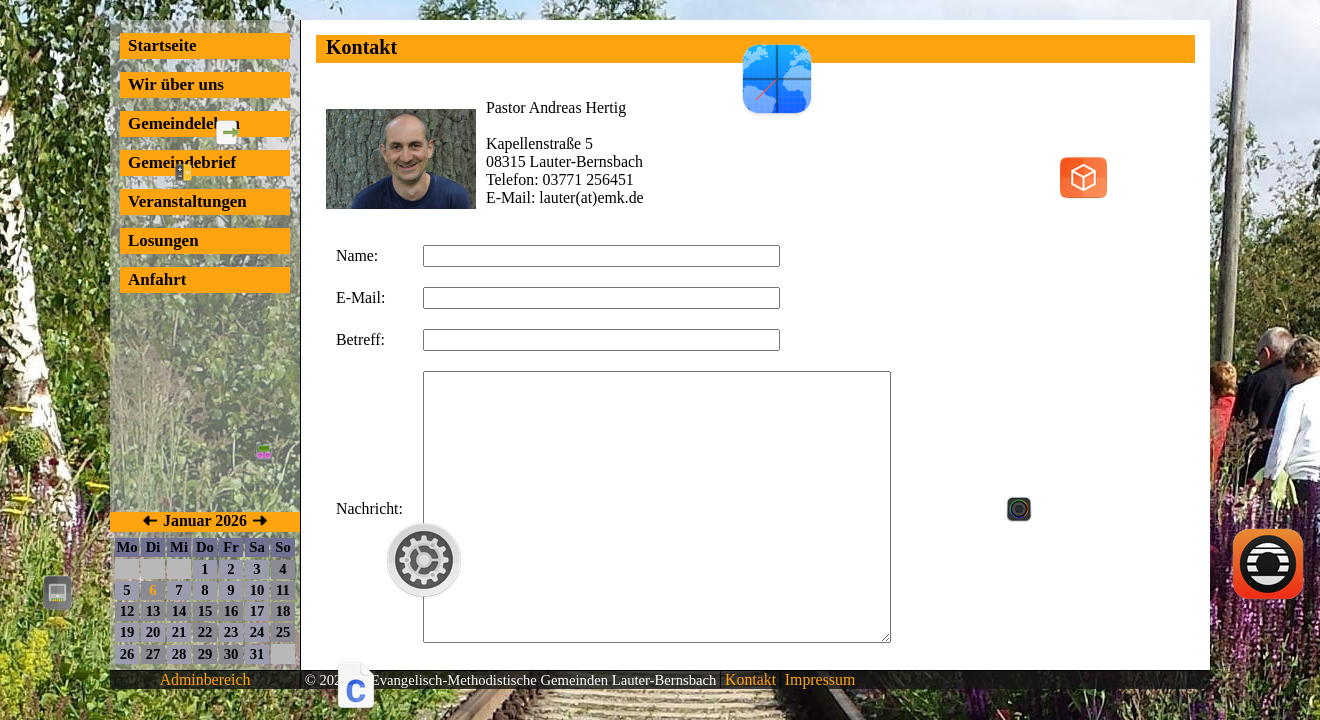 Image resolution: width=1320 pixels, height=720 pixels. Describe the element at coordinates (226, 132) in the screenshot. I see `export document to another location` at that location.